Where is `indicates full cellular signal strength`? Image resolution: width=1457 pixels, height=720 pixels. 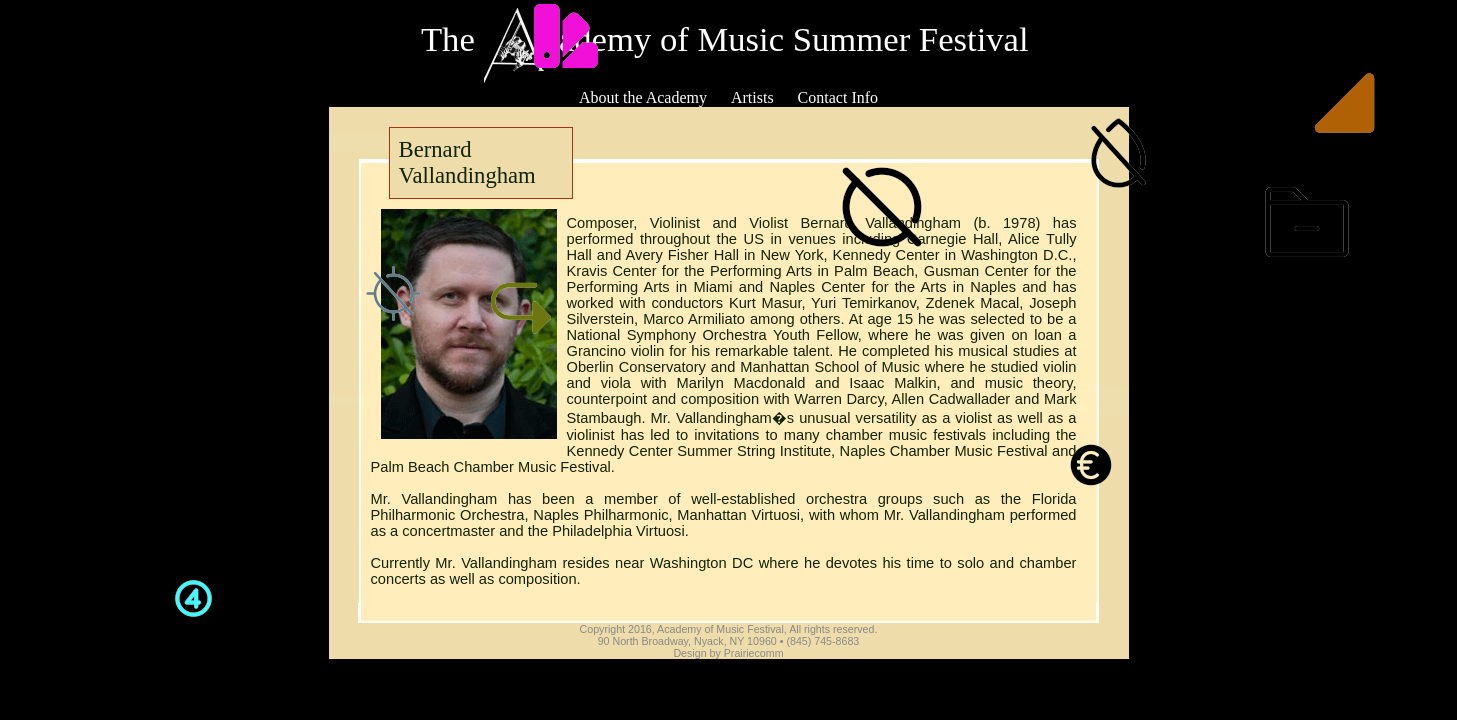
indicates full cellular signal strength is located at coordinates (1349, 105).